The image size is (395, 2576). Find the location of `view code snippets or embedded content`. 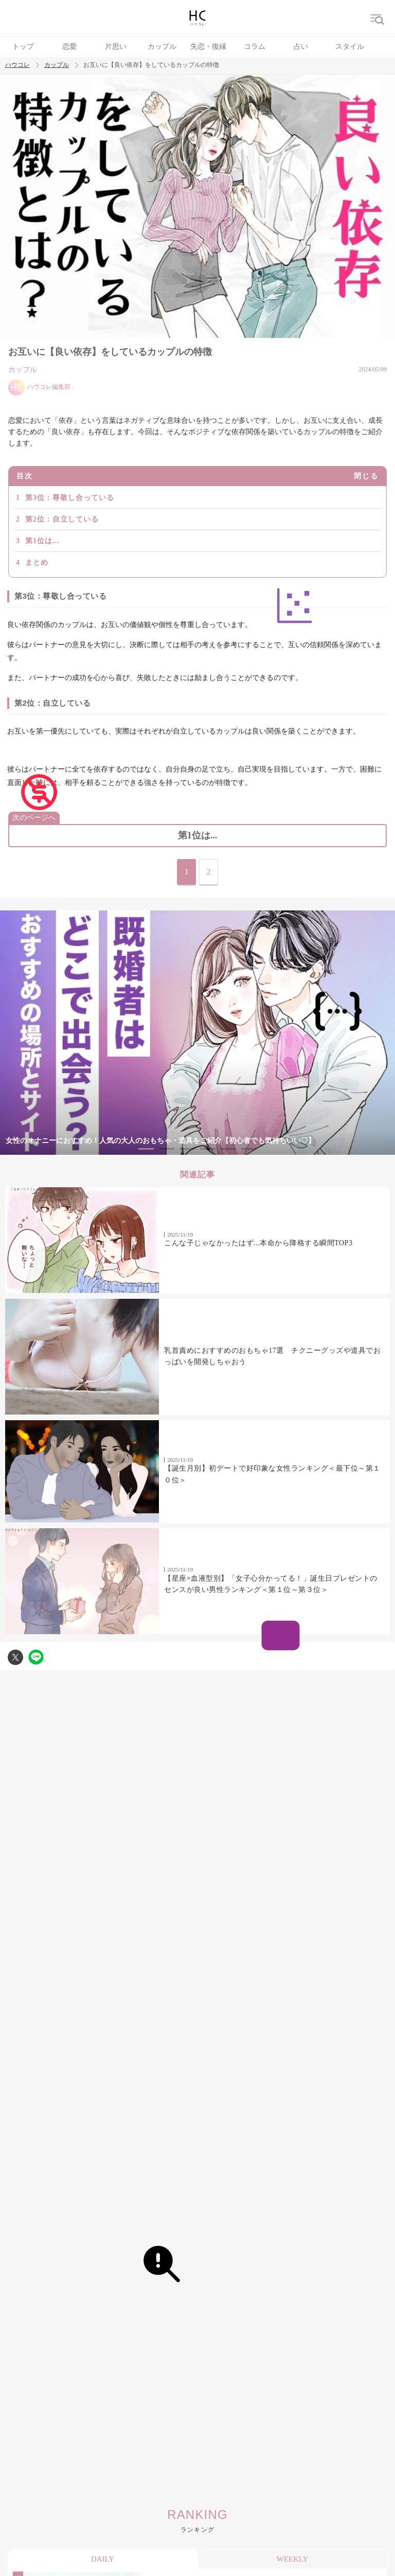

view code snippets or embedded content is located at coordinates (337, 1011).